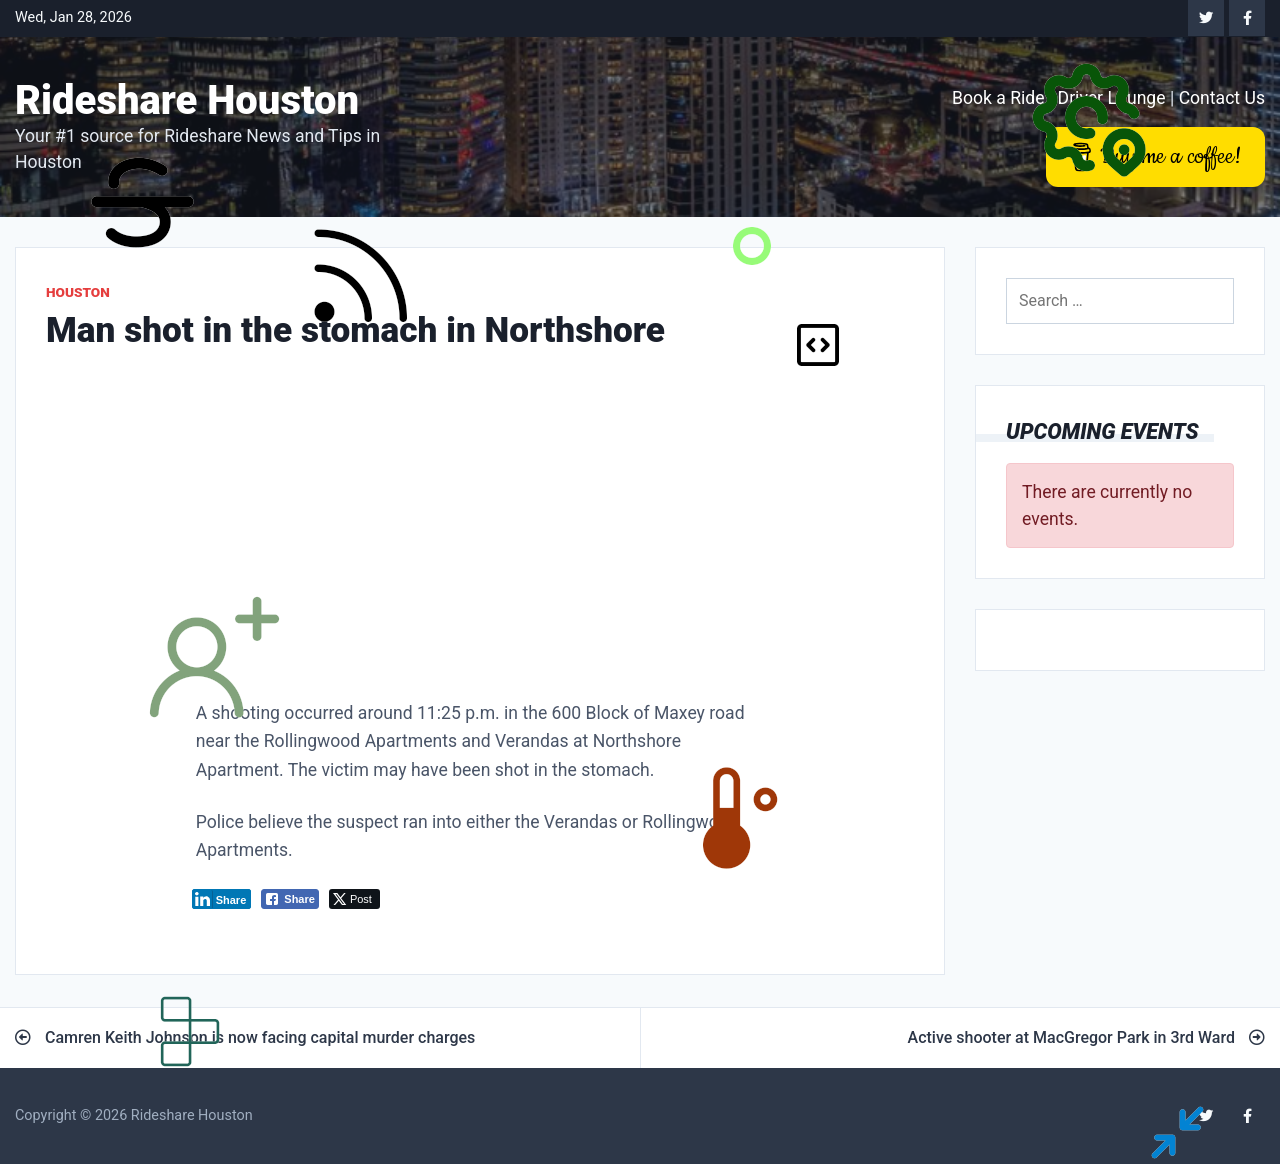  Describe the element at coordinates (818, 345) in the screenshot. I see `view source code` at that location.